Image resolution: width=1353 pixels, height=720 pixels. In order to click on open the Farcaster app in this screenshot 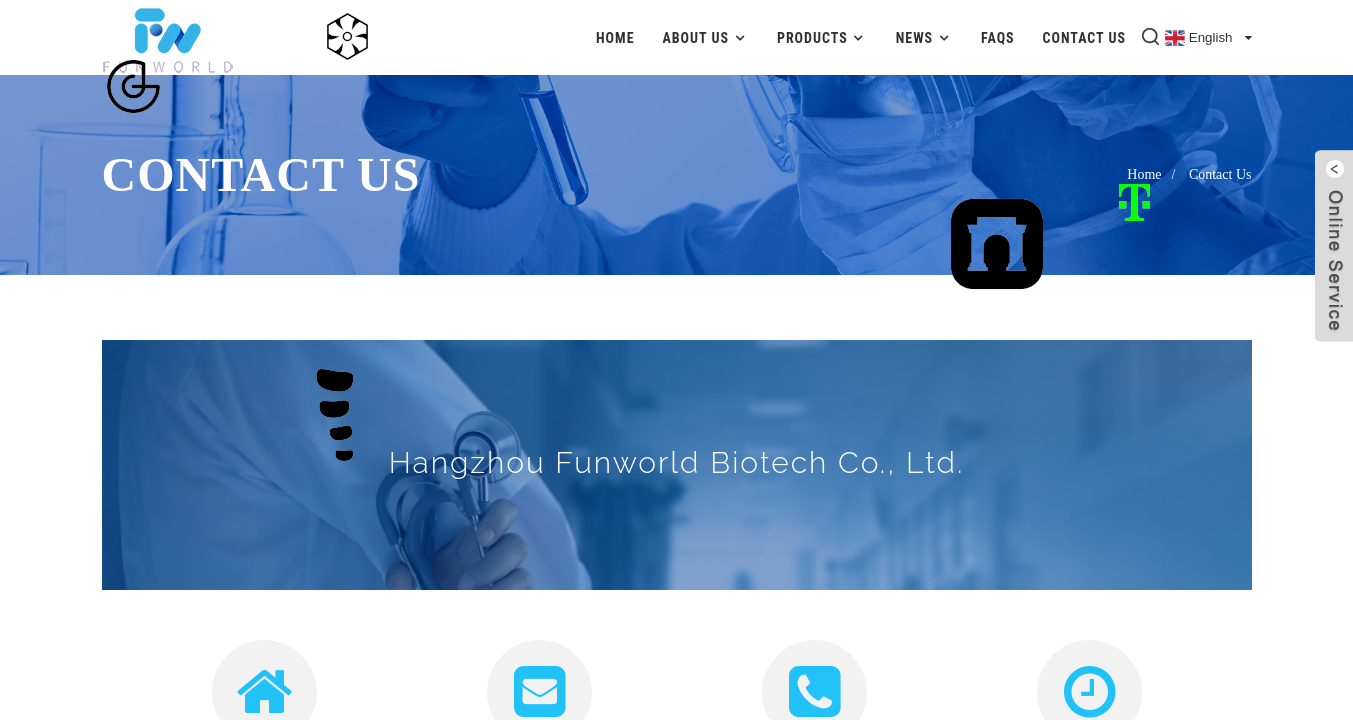, I will do `click(997, 244)`.